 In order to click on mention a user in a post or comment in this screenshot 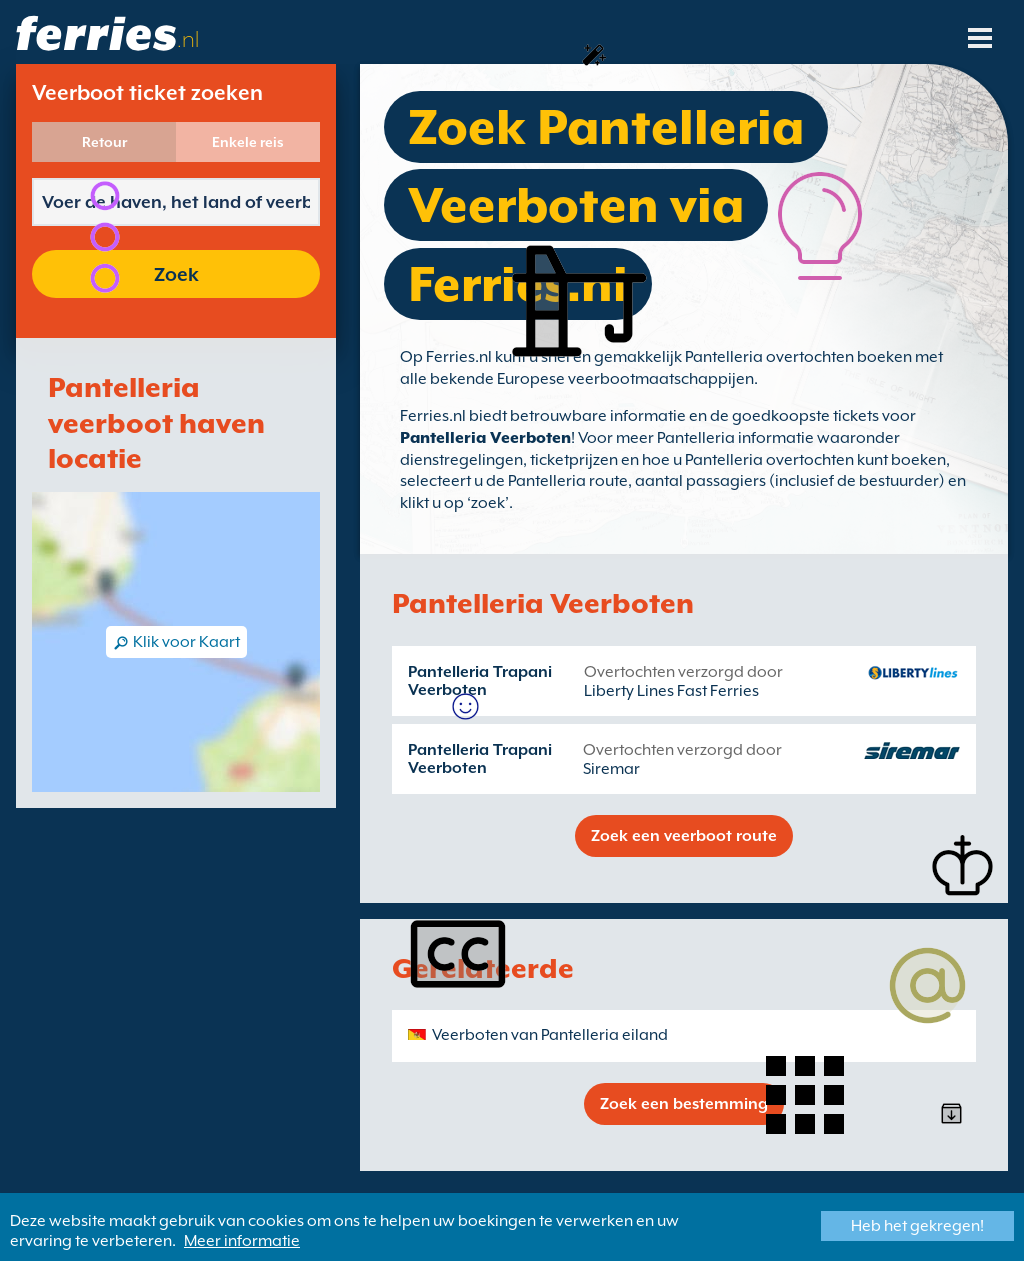, I will do `click(927, 985)`.